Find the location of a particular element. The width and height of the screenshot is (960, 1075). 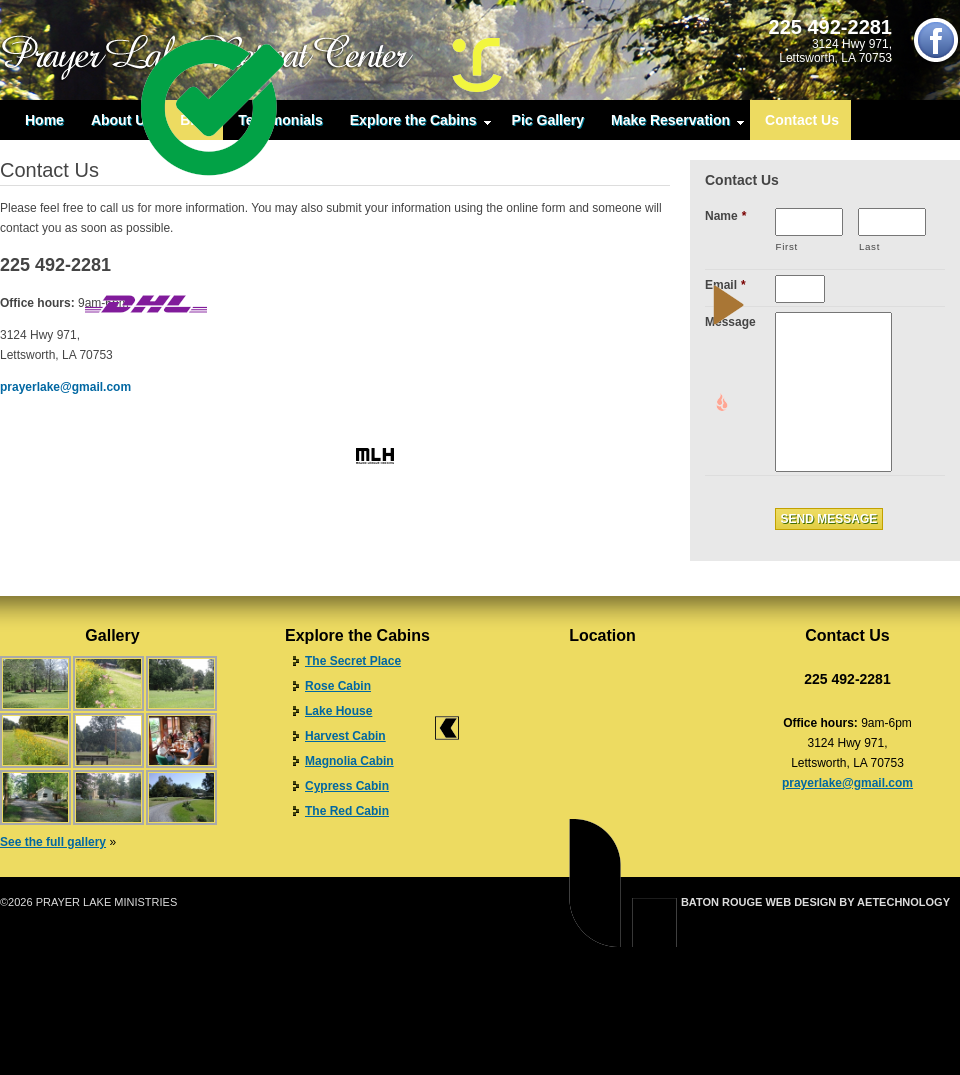

backblaze cloud backup service logo is located at coordinates (722, 402).